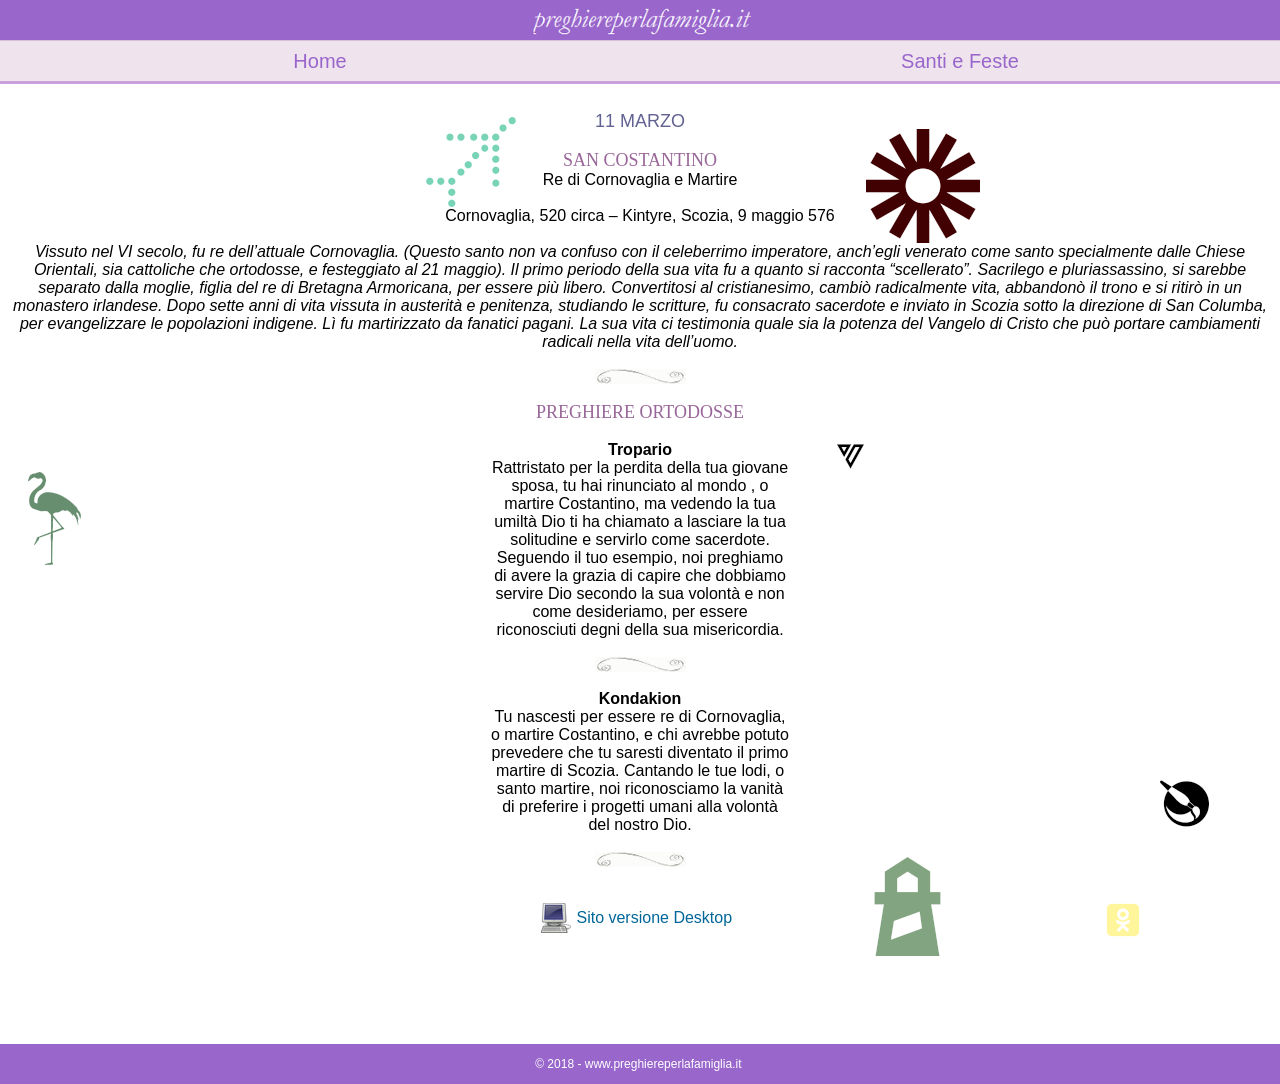  I want to click on open the Indigo app, so click(471, 162).